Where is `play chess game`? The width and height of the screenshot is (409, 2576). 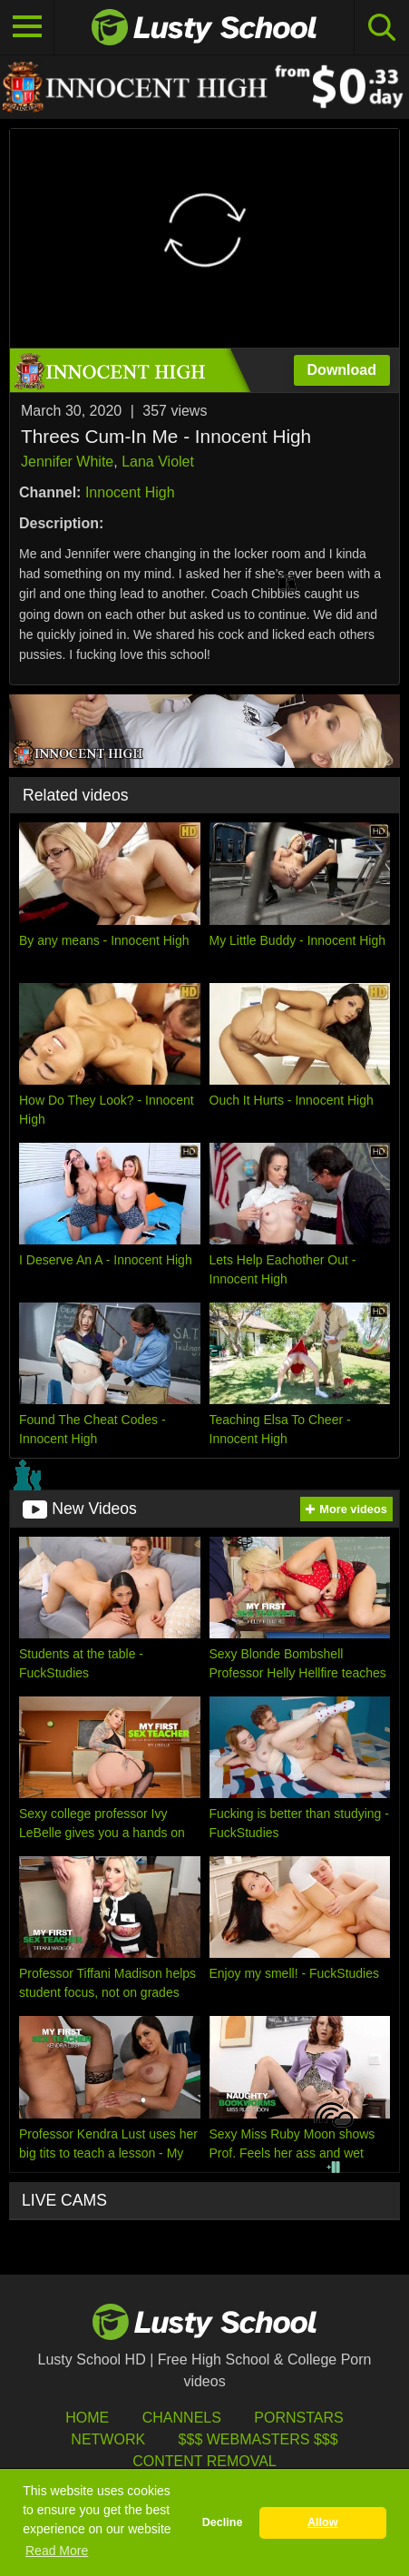
play chess game is located at coordinates (26, 1476).